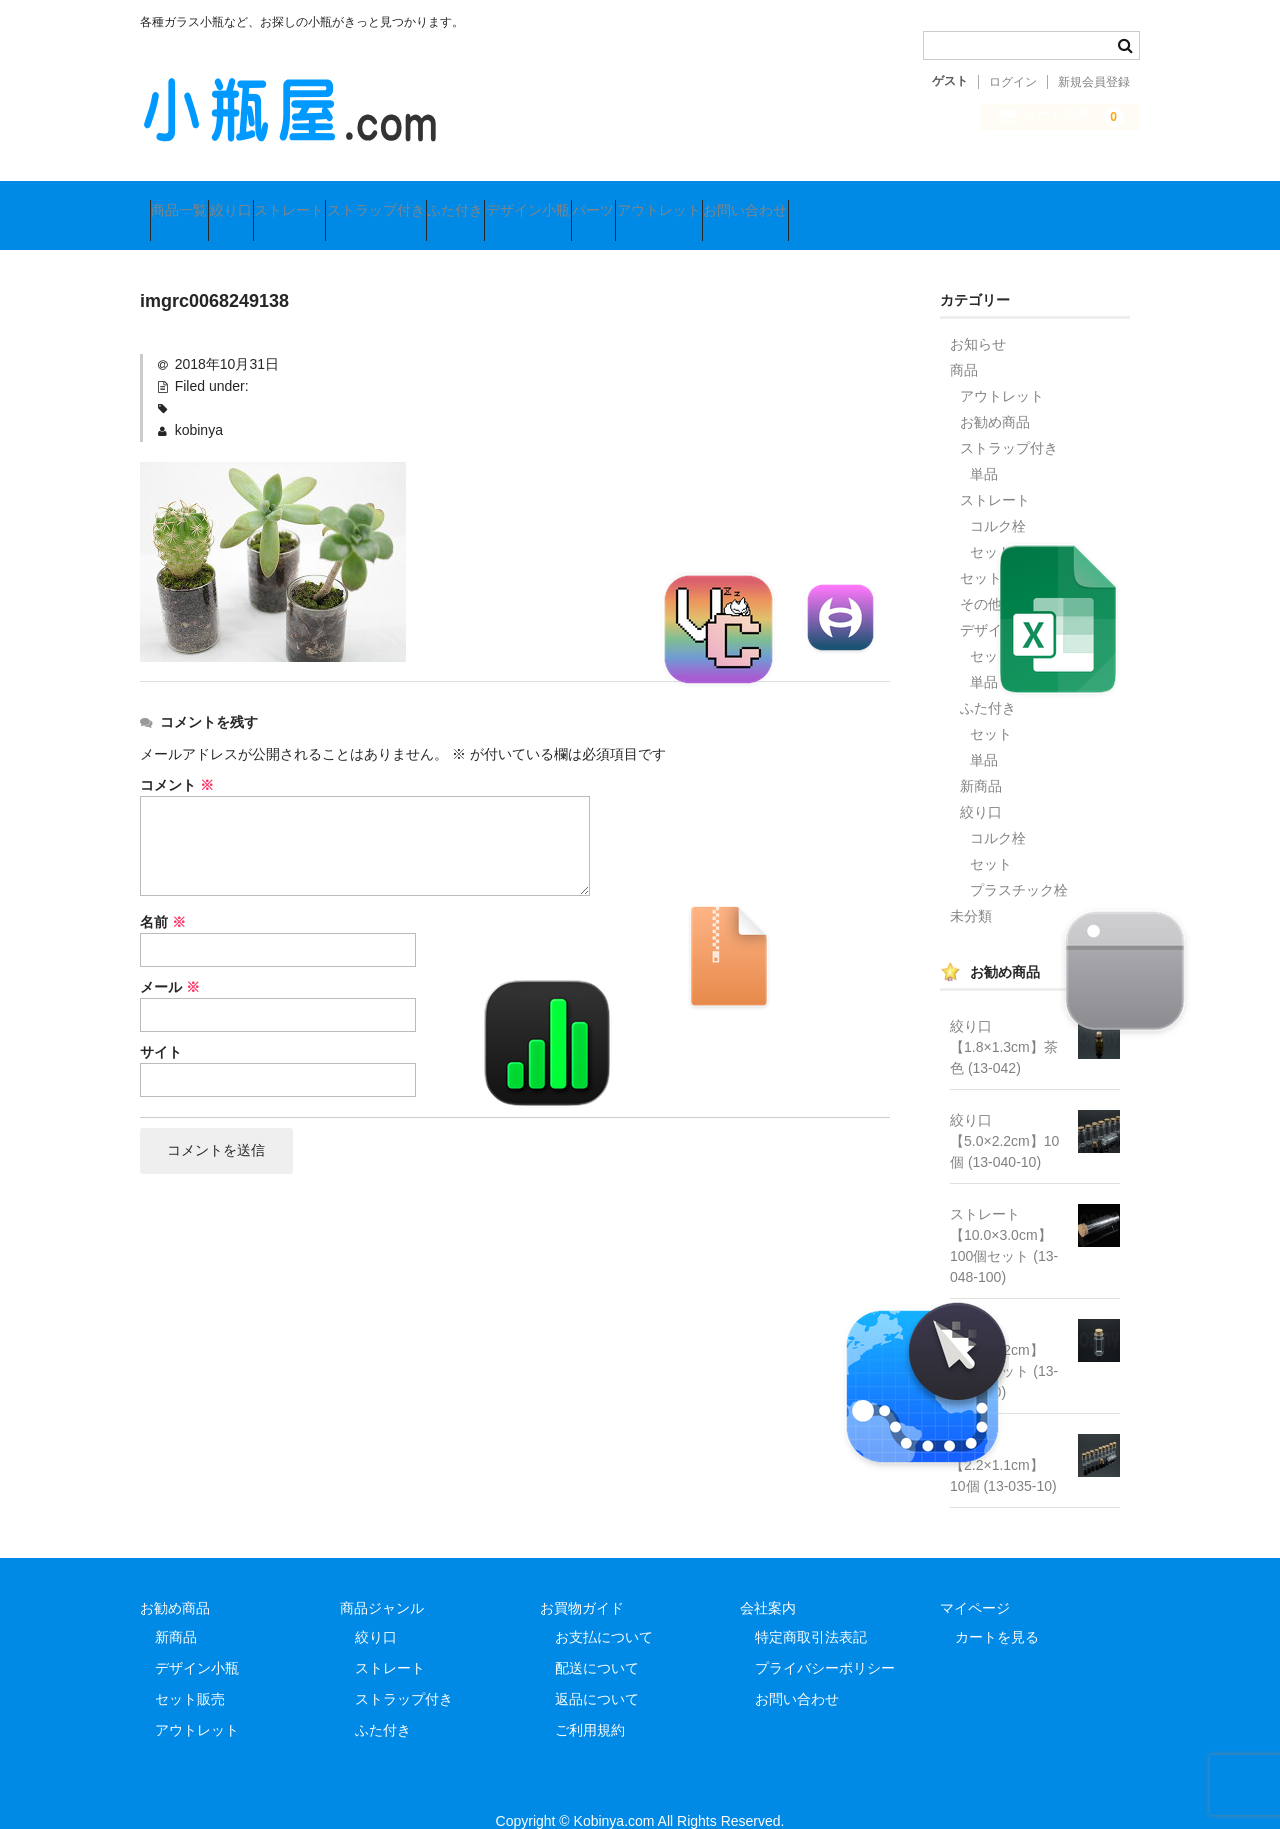 The width and height of the screenshot is (1280, 1829). Describe the element at coordinates (547, 1043) in the screenshot. I see `open apple numbers spreadsheet app` at that location.